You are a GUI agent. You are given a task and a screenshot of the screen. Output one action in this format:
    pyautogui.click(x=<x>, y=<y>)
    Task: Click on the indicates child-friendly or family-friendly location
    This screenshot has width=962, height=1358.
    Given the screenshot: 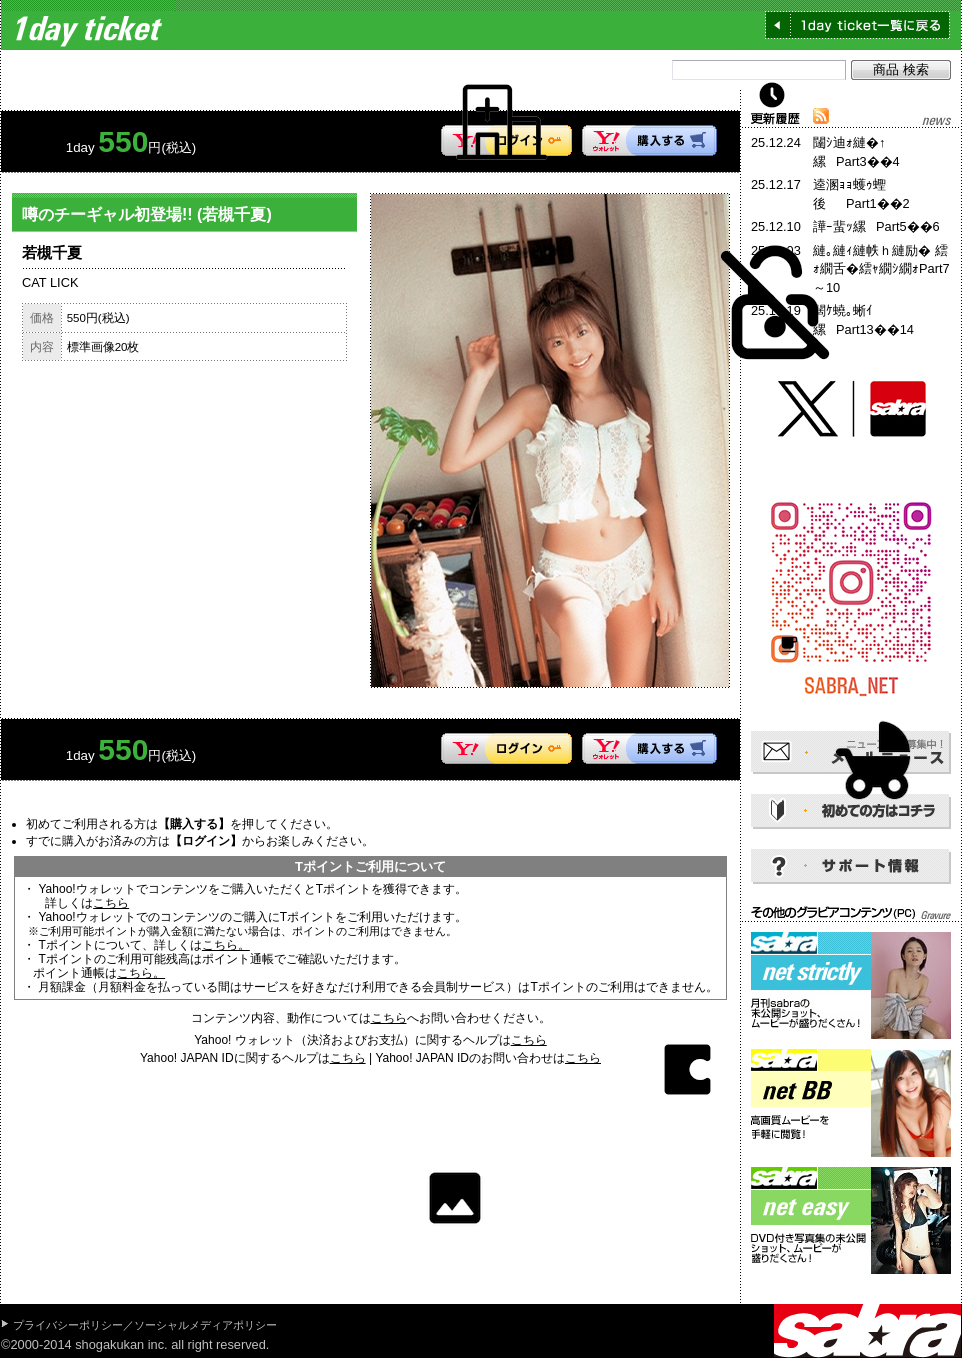 What is the action you would take?
    pyautogui.click(x=875, y=760)
    